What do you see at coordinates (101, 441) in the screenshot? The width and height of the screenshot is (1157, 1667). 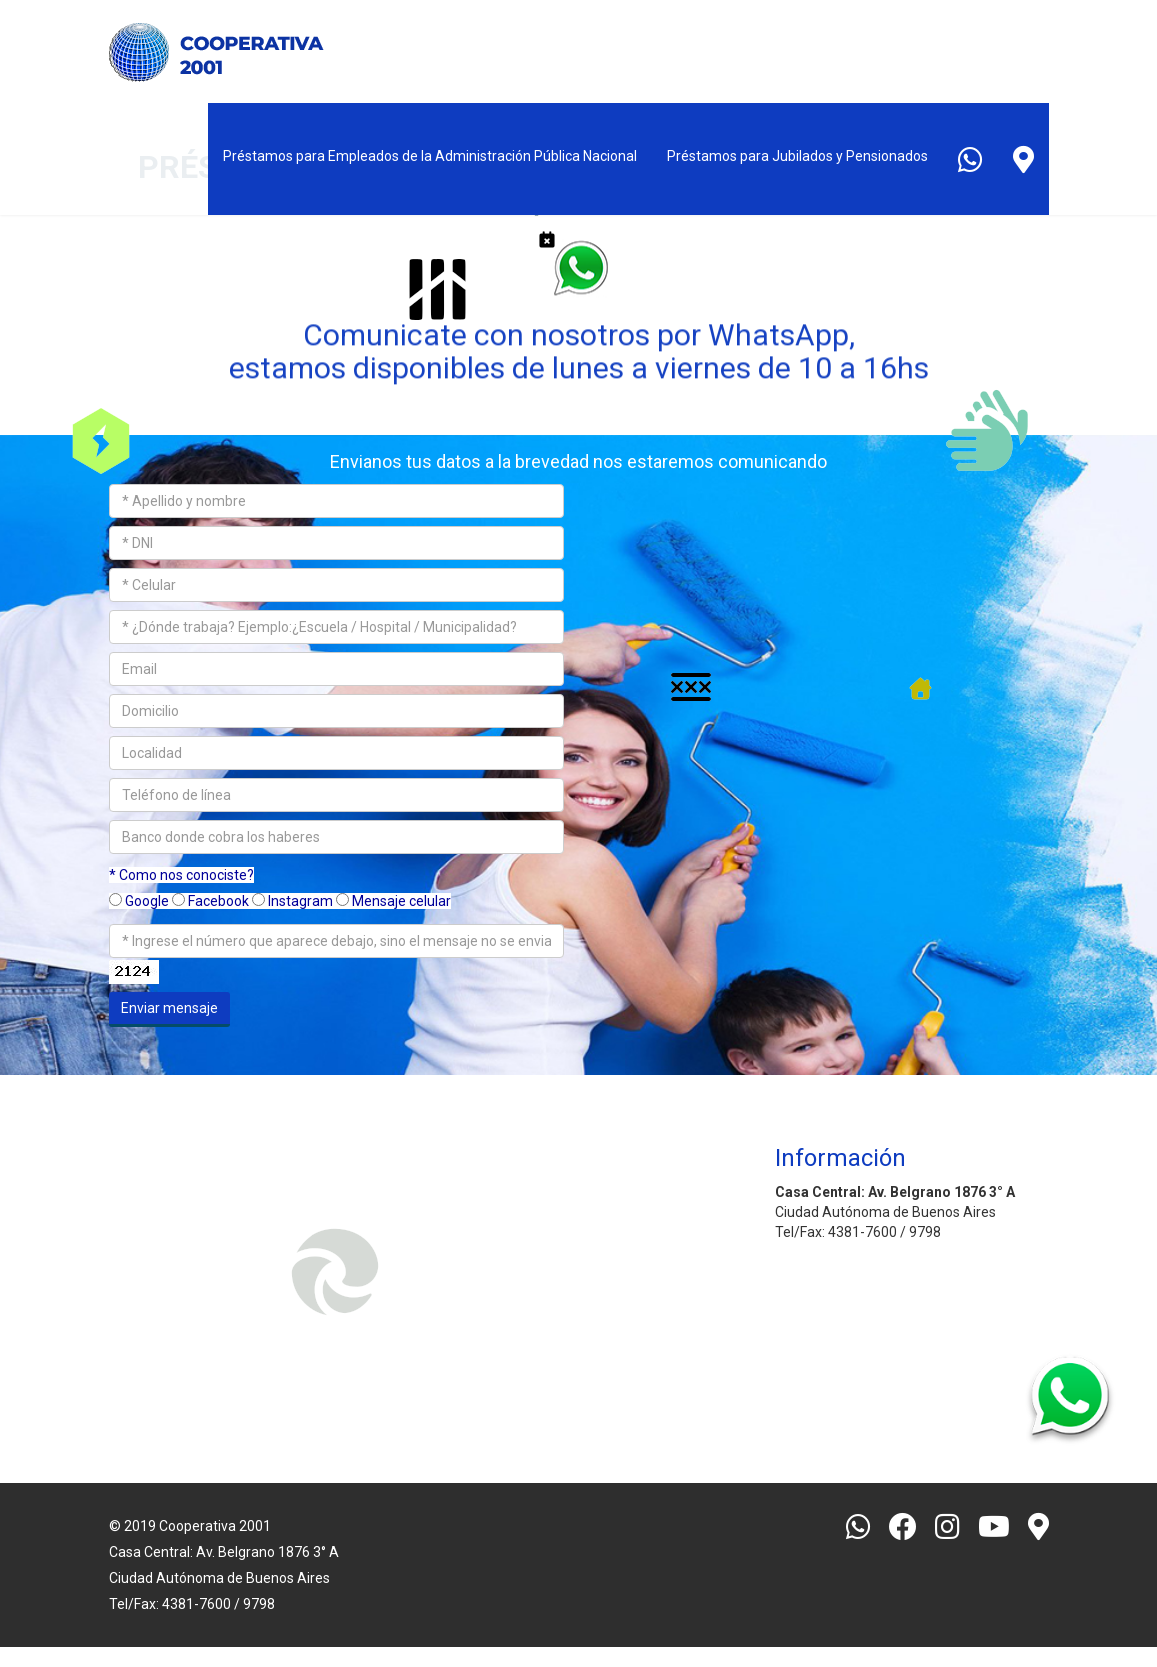 I see `lightning network logo` at bounding box center [101, 441].